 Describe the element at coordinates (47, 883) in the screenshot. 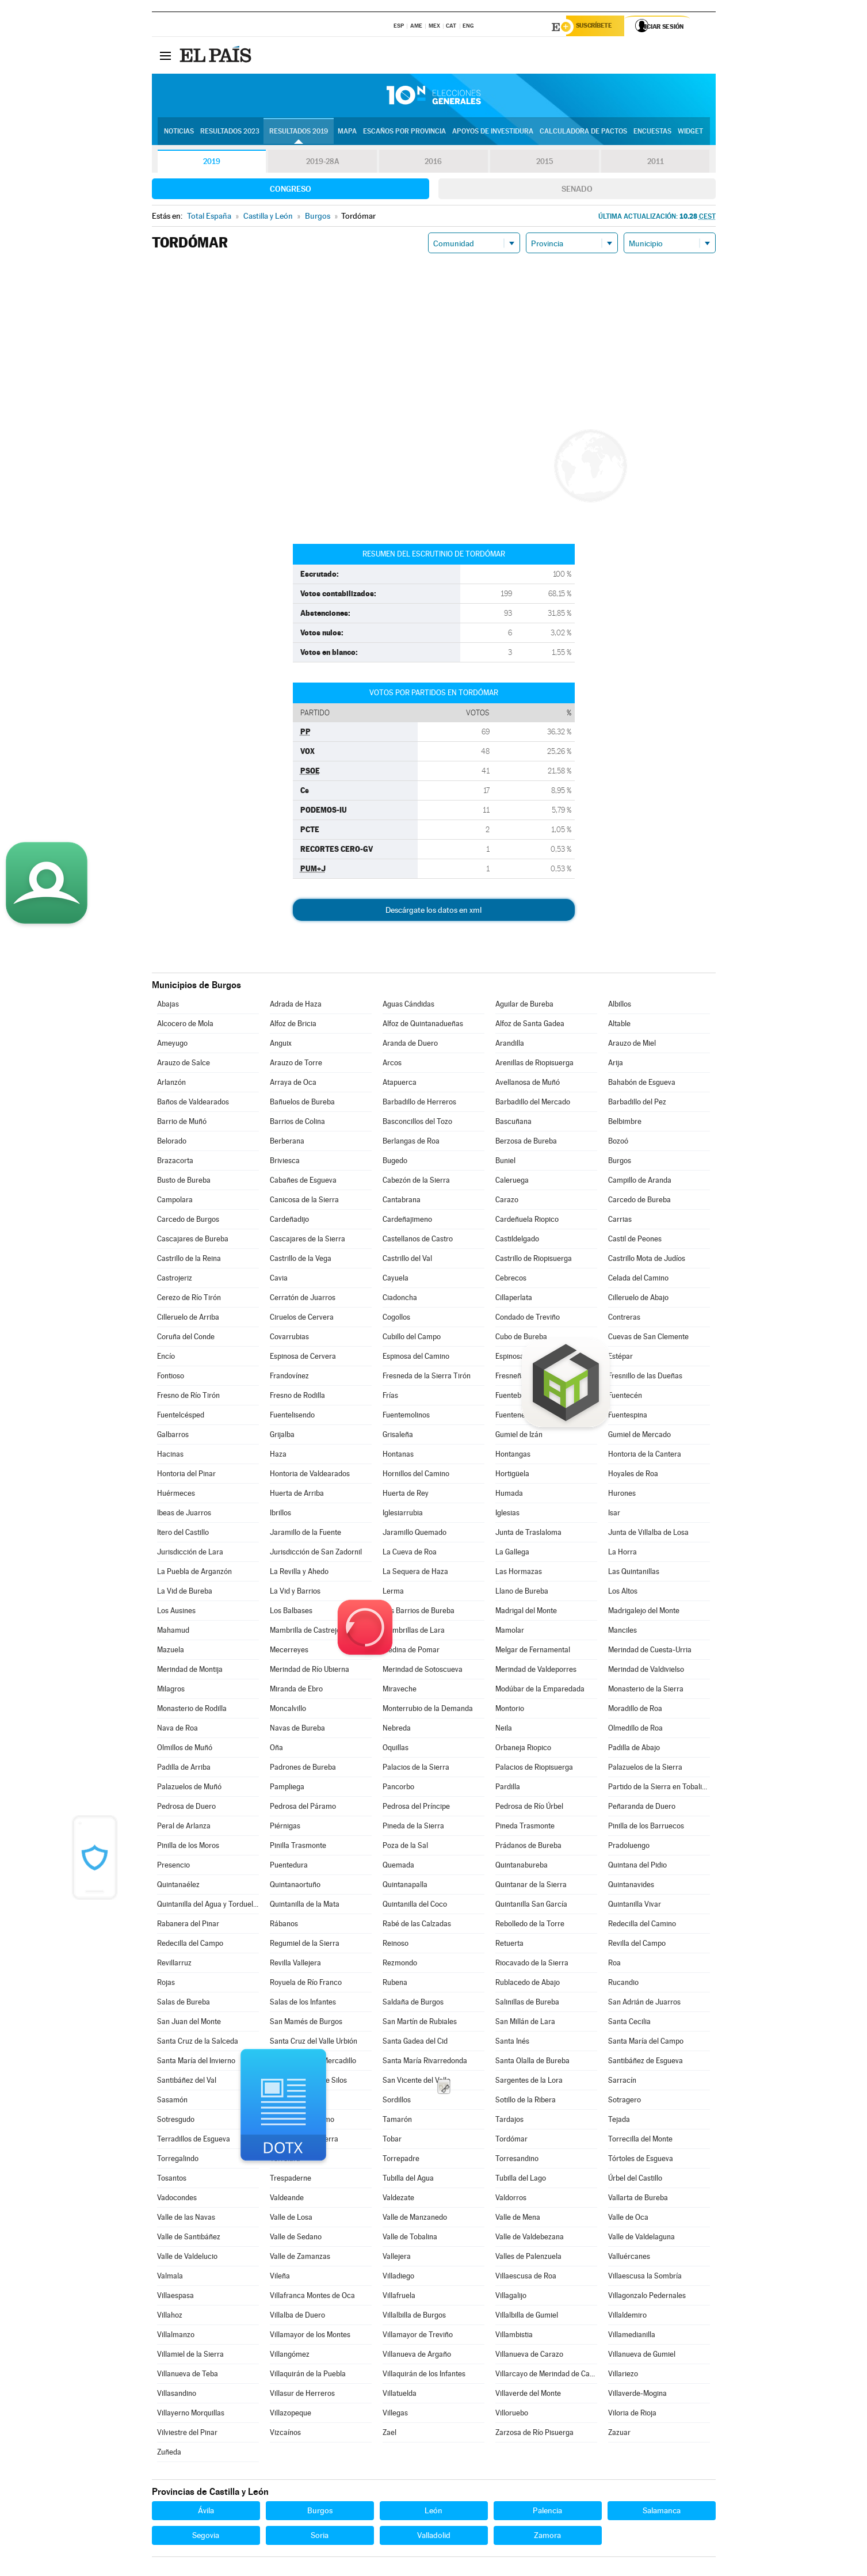

I see `open renderdoc graphics debugging application` at that location.